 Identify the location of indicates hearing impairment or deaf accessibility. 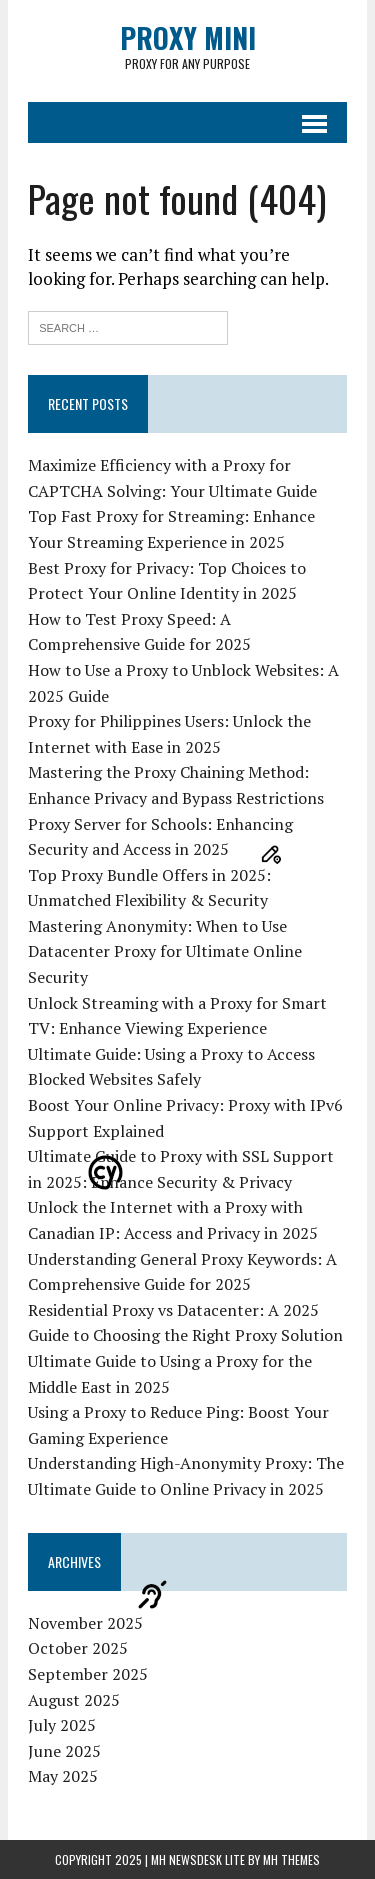
(152, 1594).